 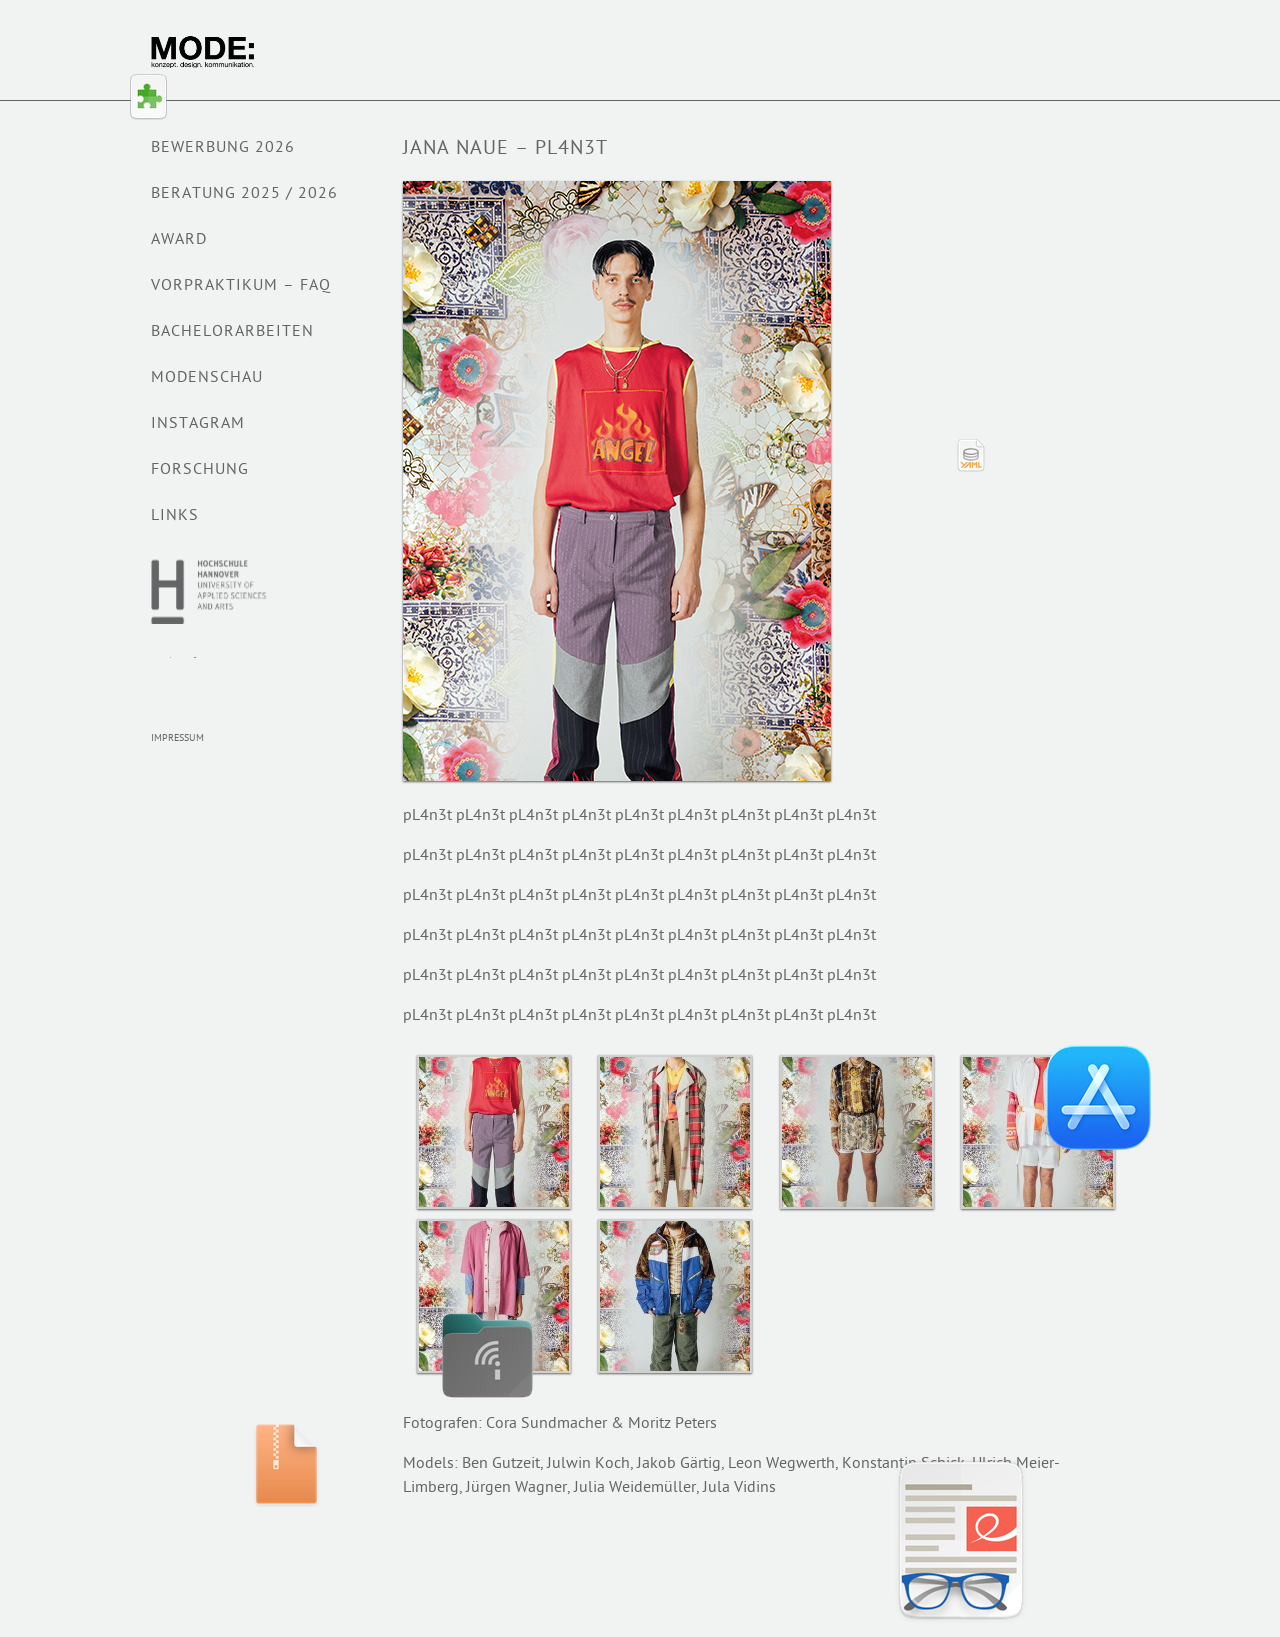 What do you see at coordinates (961, 1540) in the screenshot?
I see `open evince document viewer` at bounding box center [961, 1540].